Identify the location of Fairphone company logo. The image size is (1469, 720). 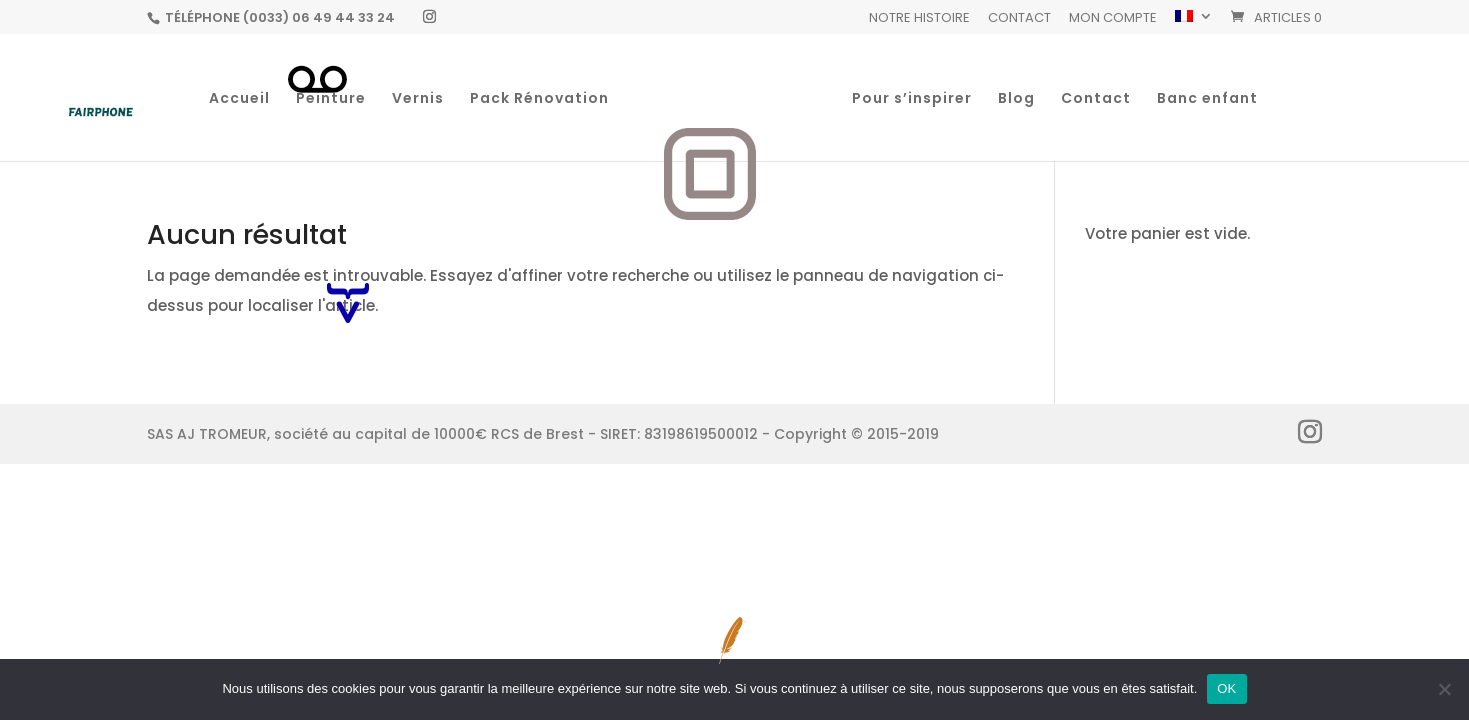
(101, 112).